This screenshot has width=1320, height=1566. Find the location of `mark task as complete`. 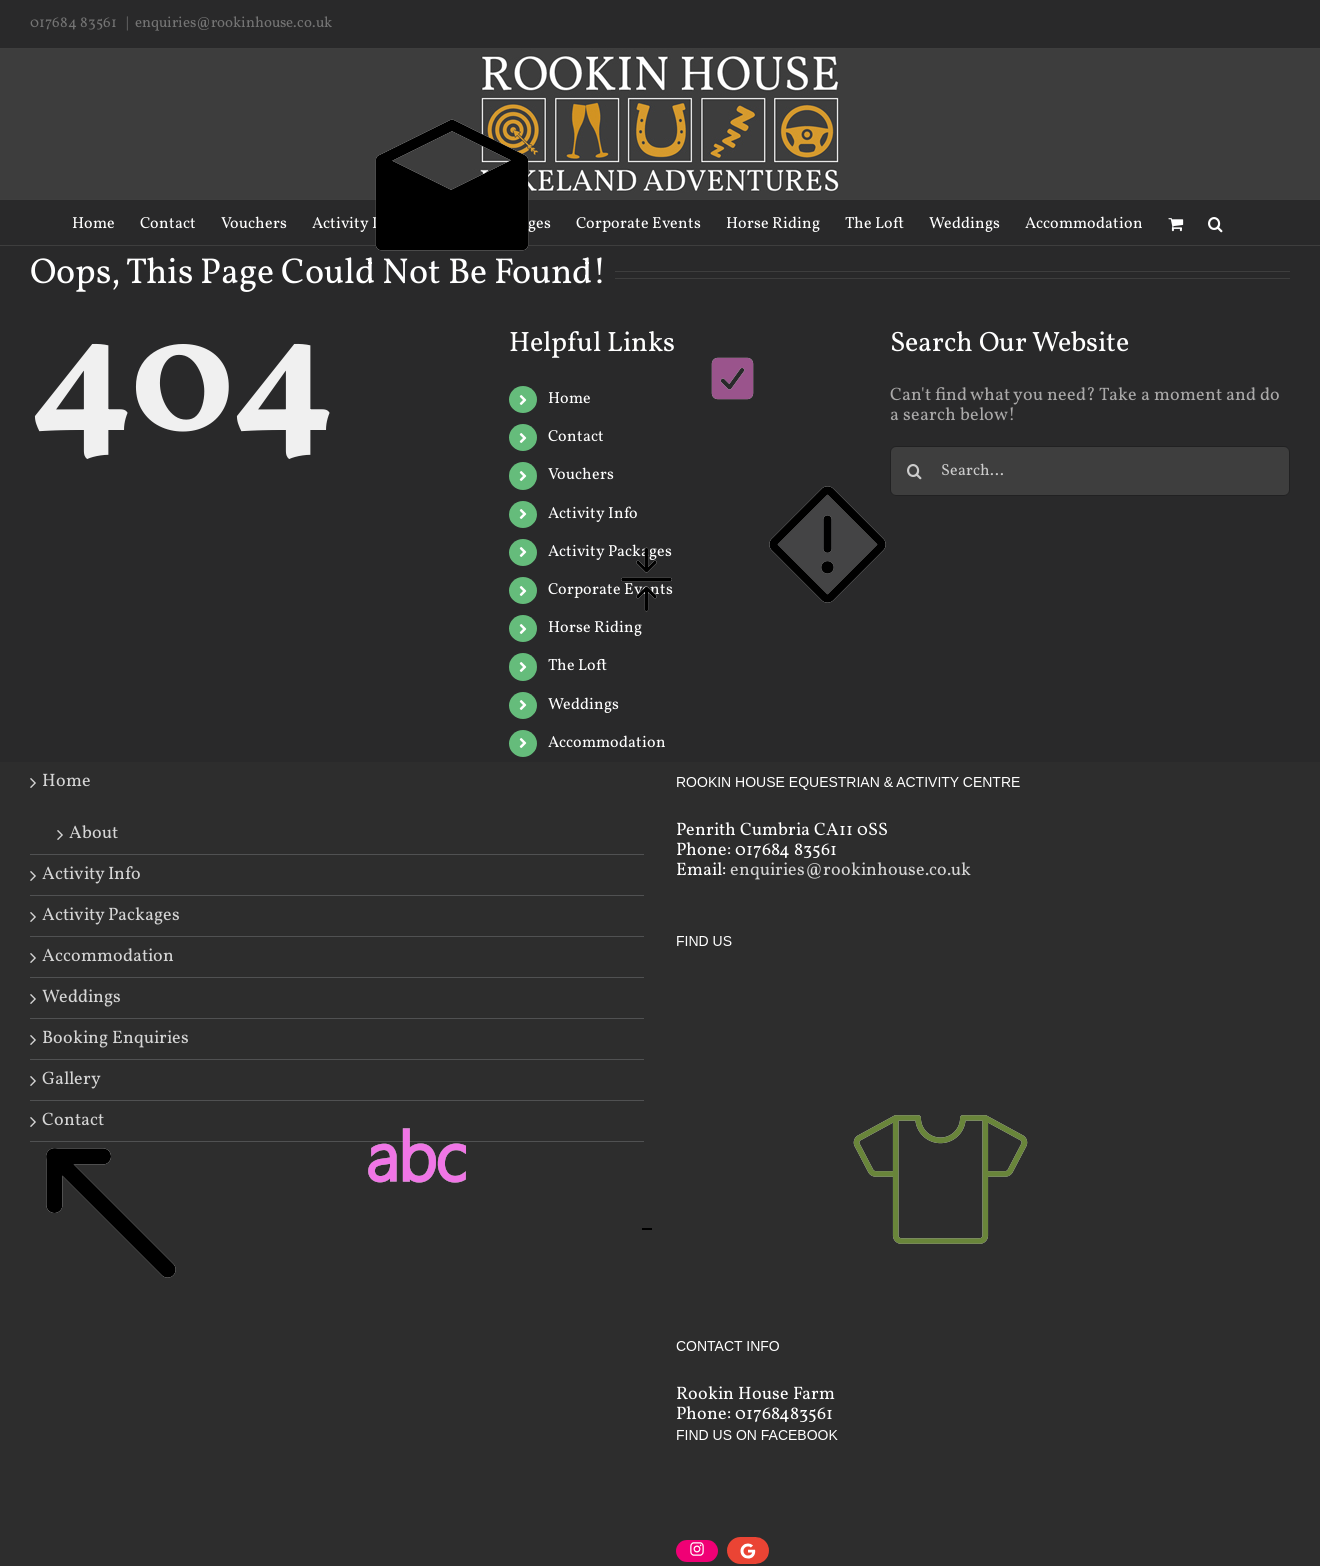

mark task as complete is located at coordinates (732, 378).